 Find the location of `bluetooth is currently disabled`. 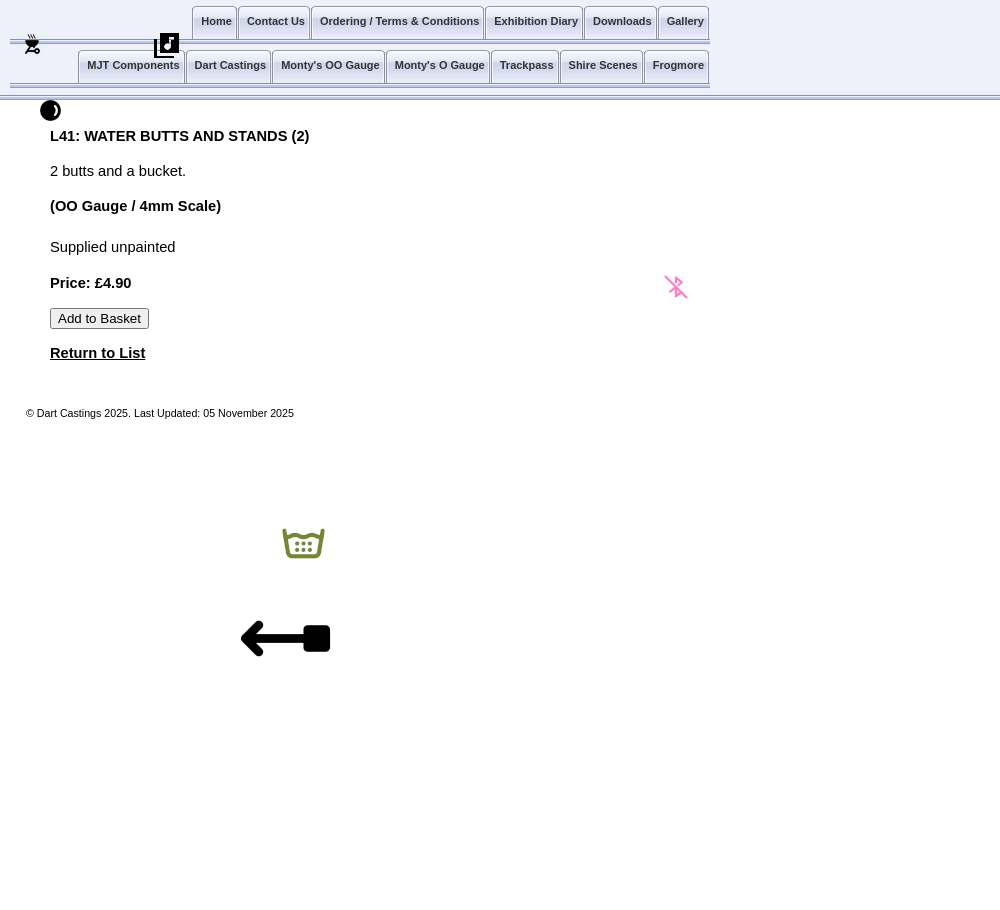

bluetooth is currently disabled is located at coordinates (676, 287).